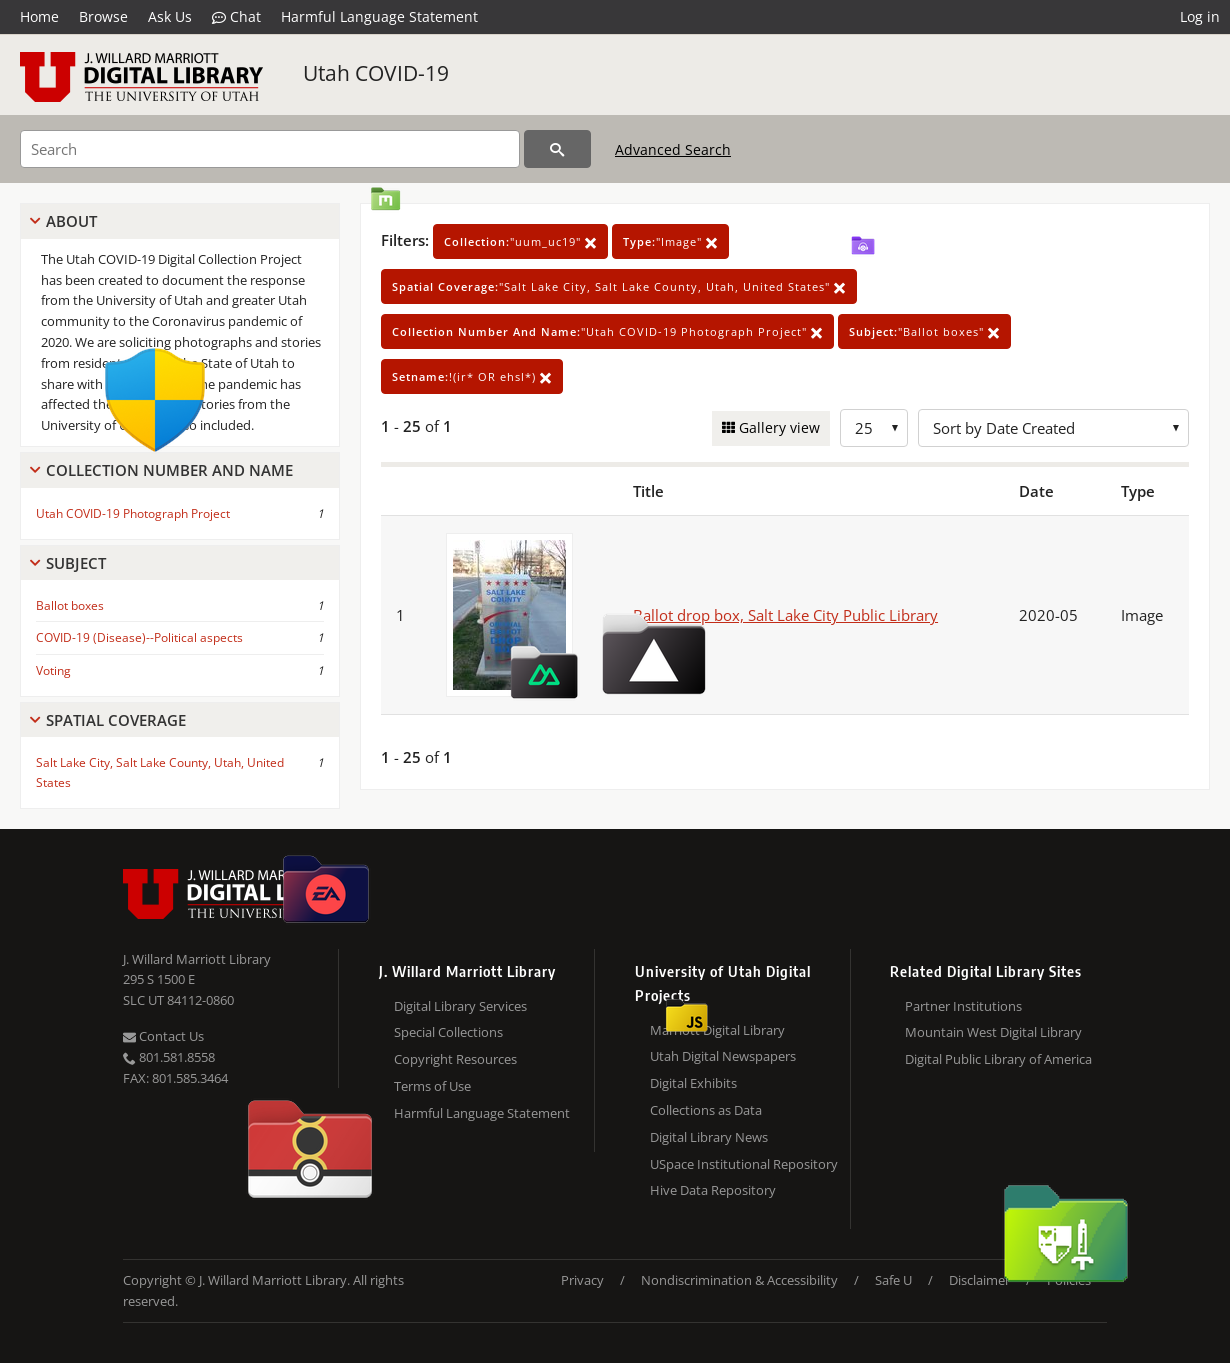 The image size is (1230, 1363). Describe the element at coordinates (686, 1016) in the screenshot. I see `open folder containing javascript files` at that location.